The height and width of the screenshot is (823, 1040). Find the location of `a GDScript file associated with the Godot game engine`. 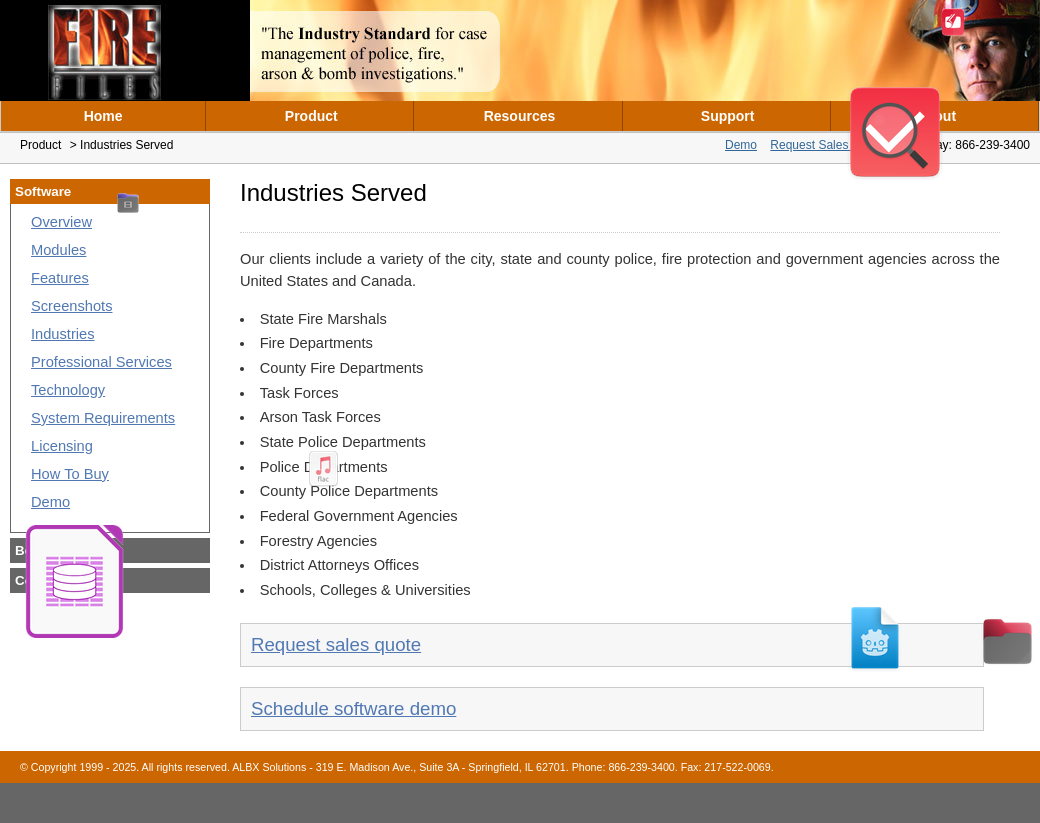

a GDScript file associated with the Godot game engine is located at coordinates (875, 639).